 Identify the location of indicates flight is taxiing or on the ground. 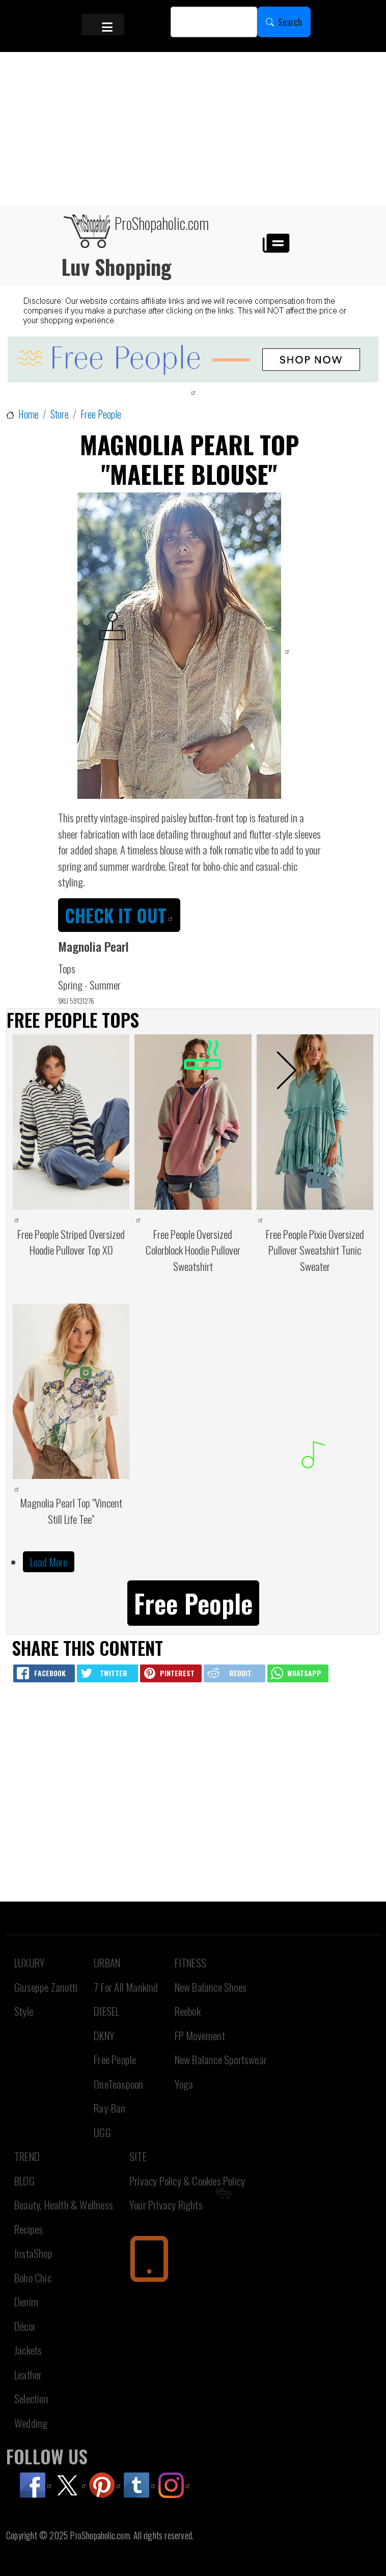
(223, 2193).